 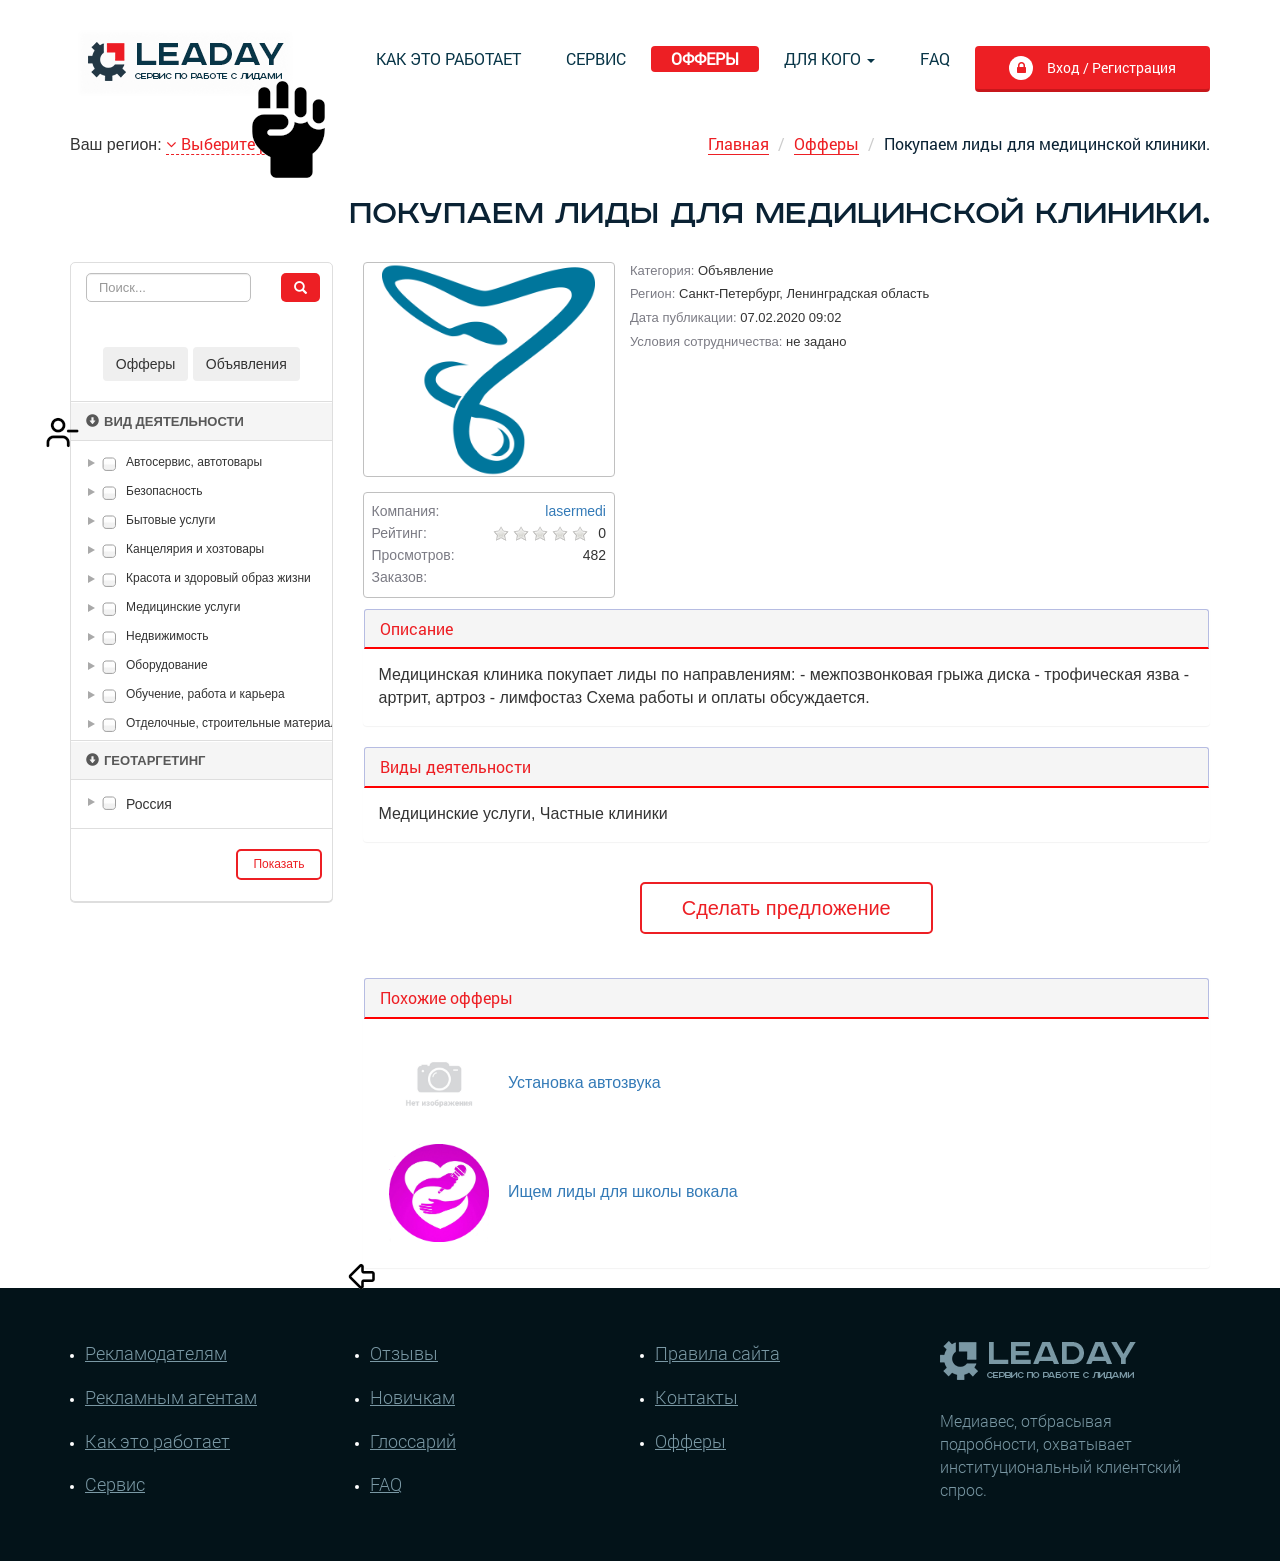 What do you see at coordinates (62, 432) in the screenshot?
I see `remove a user or contact` at bounding box center [62, 432].